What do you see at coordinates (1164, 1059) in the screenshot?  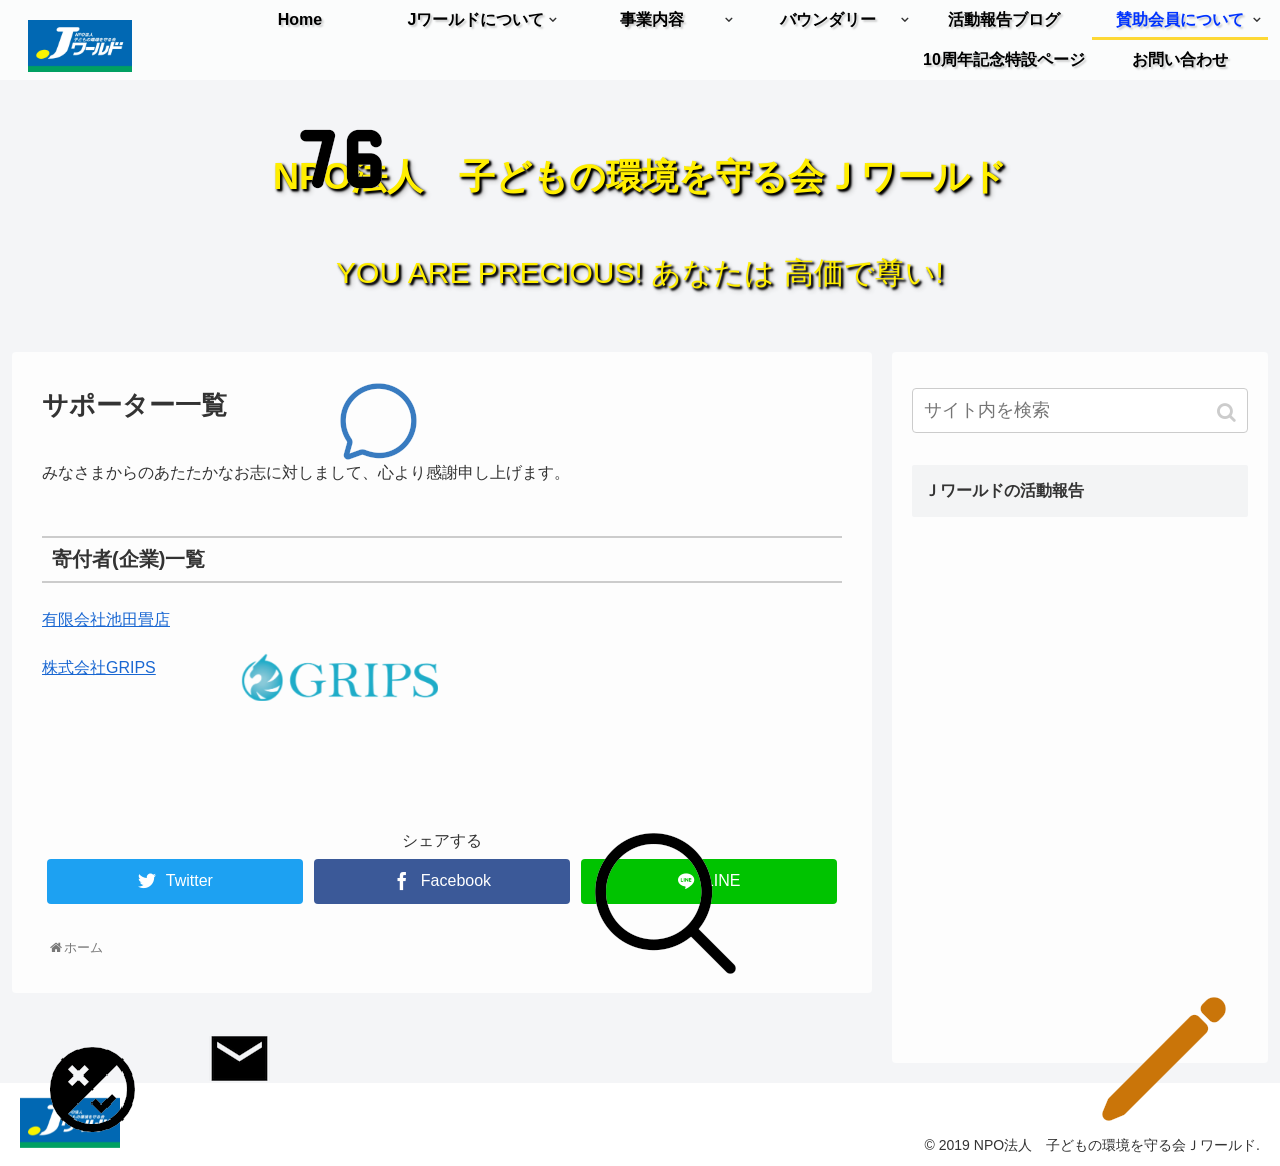 I see `edit content or text` at bounding box center [1164, 1059].